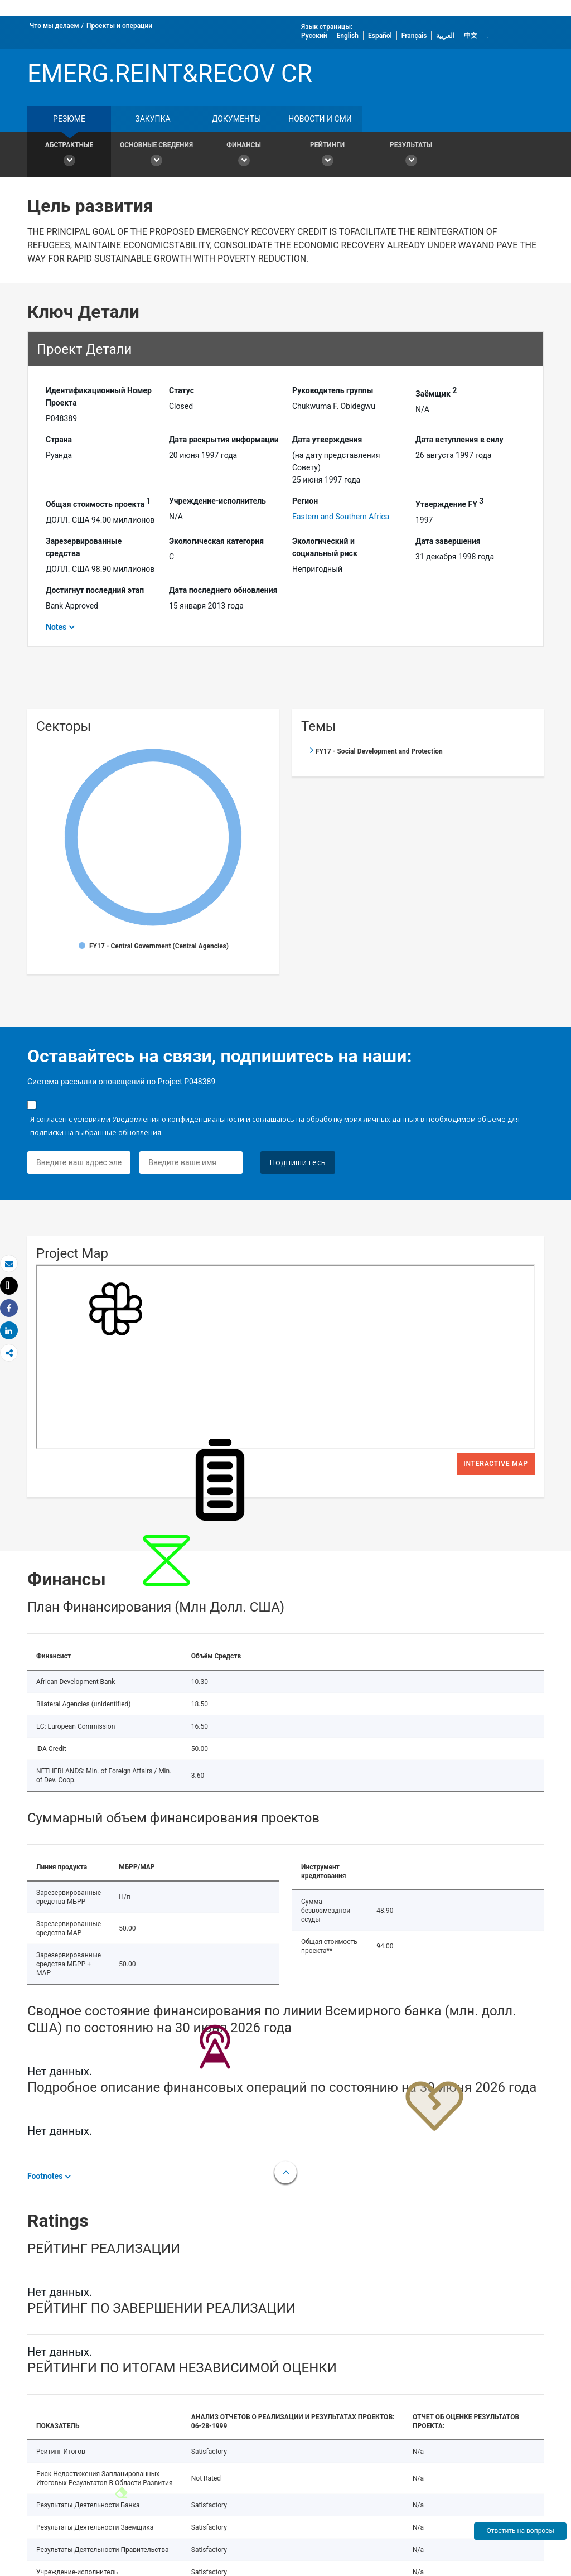 The height and width of the screenshot is (2576, 571). What do you see at coordinates (166, 1560) in the screenshot?
I see `indicates high time remaining or early stage of a process` at bounding box center [166, 1560].